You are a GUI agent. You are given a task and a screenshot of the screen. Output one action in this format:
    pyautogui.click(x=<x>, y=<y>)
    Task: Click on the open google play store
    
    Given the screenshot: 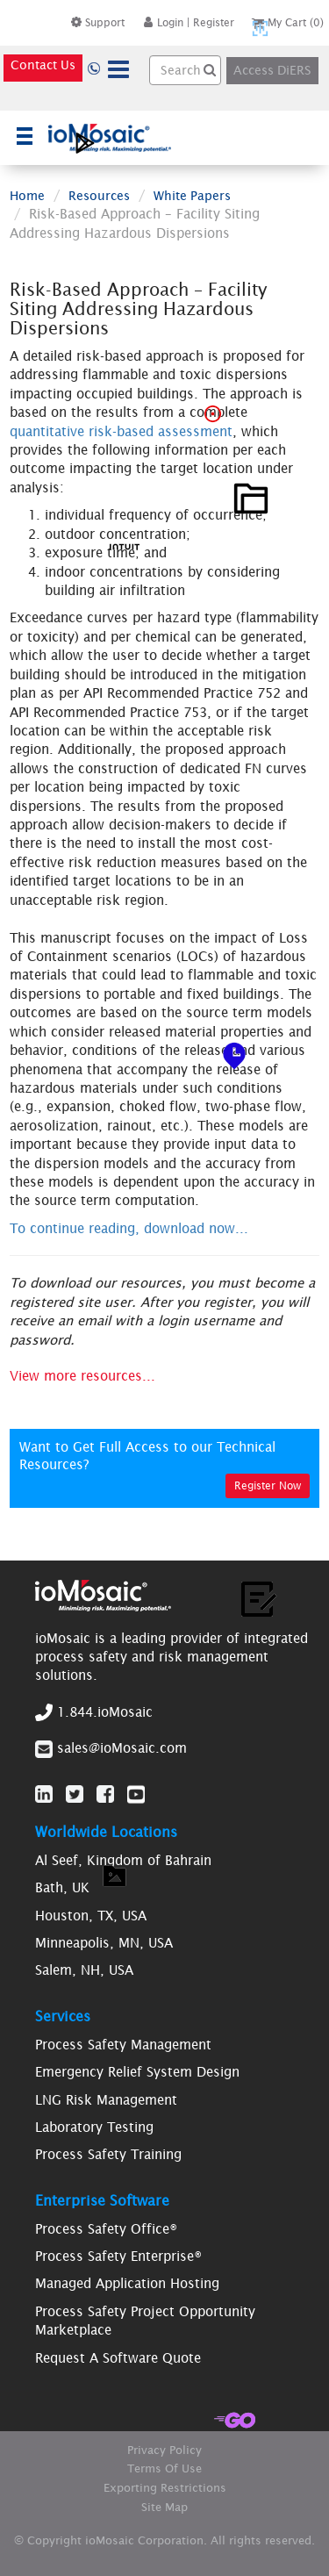 What is the action you would take?
    pyautogui.click(x=85, y=143)
    